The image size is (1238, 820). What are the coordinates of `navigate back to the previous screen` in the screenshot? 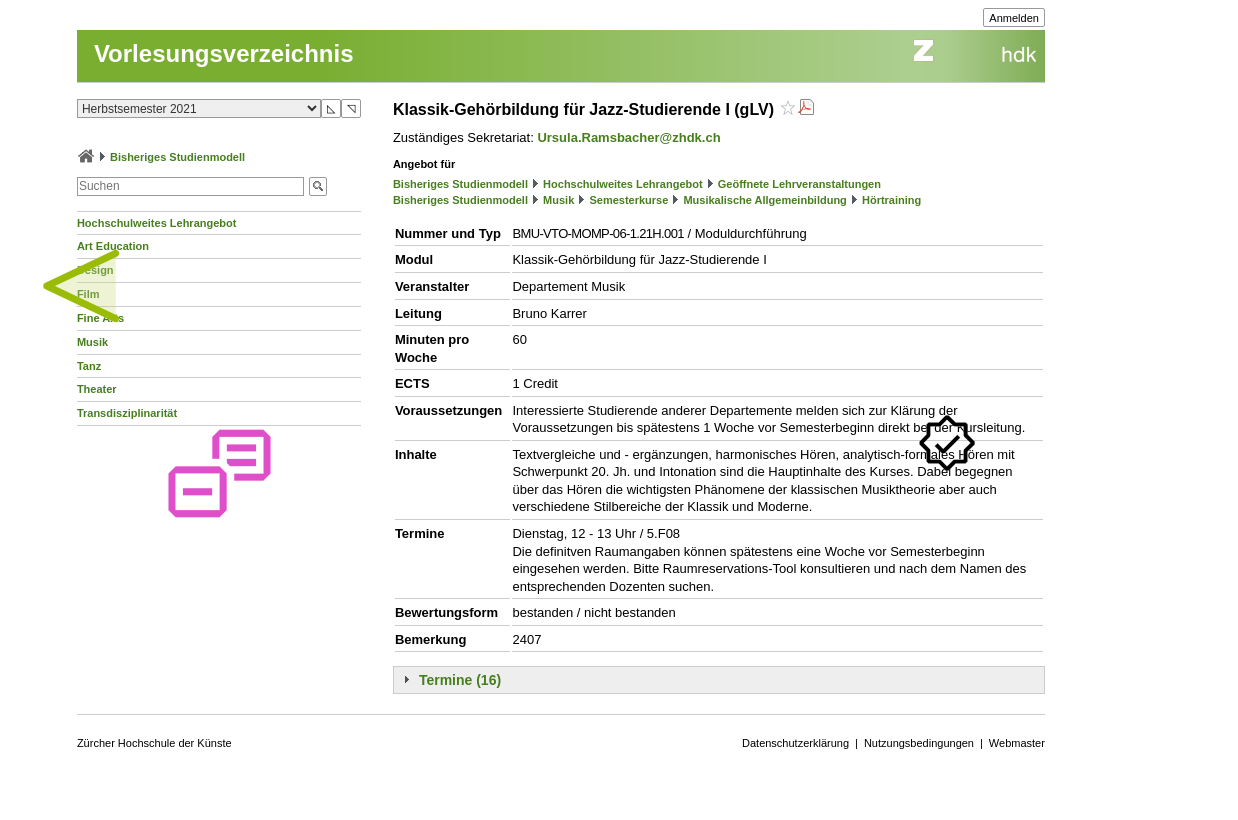 It's located at (83, 286).